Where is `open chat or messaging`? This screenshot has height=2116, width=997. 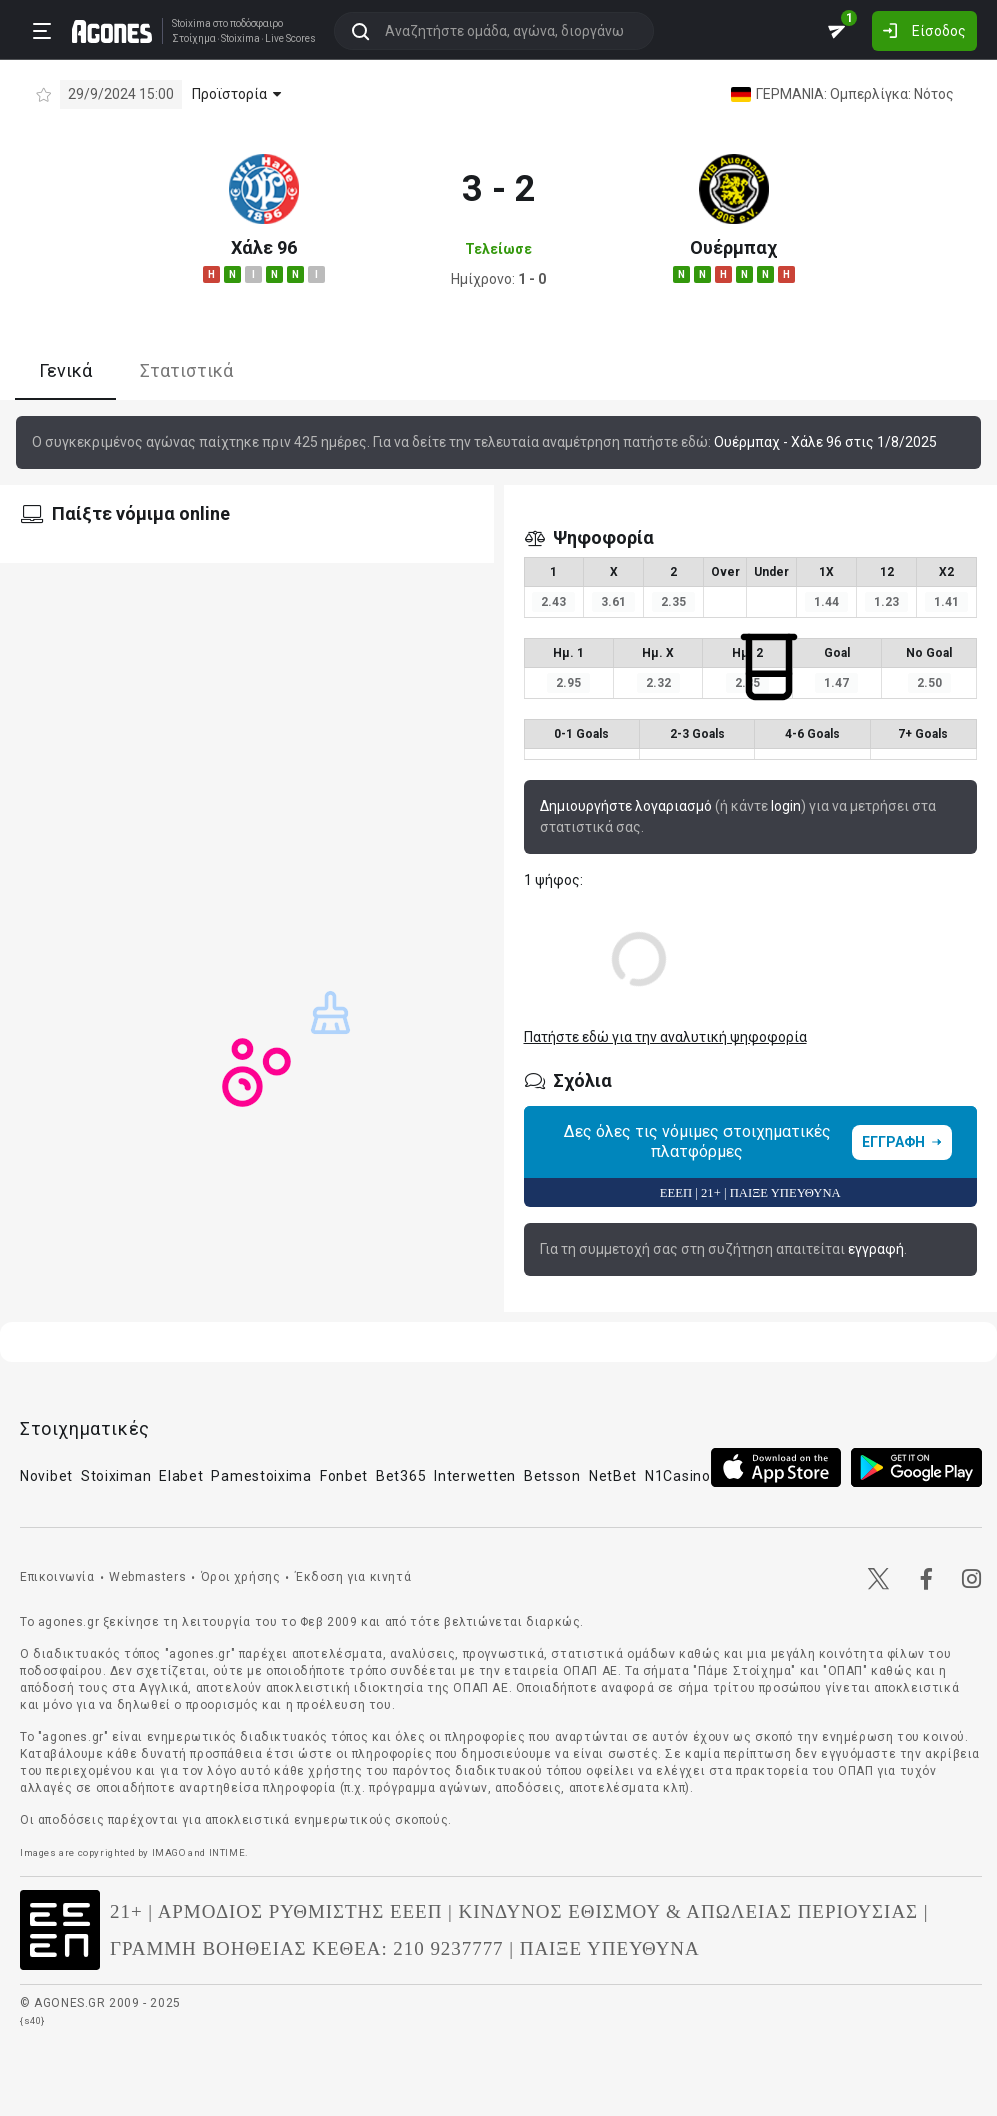 open chat or messaging is located at coordinates (256, 1072).